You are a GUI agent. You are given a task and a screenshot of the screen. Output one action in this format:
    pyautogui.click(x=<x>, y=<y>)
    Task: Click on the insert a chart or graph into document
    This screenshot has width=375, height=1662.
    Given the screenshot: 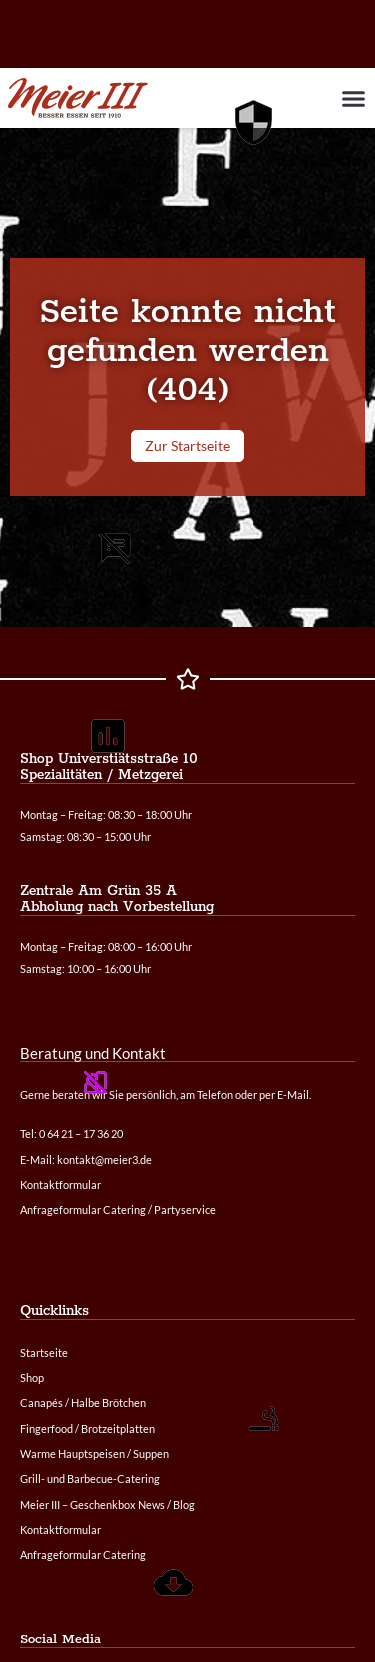 What is the action you would take?
    pyautogui.click(x=108, y=736)
    